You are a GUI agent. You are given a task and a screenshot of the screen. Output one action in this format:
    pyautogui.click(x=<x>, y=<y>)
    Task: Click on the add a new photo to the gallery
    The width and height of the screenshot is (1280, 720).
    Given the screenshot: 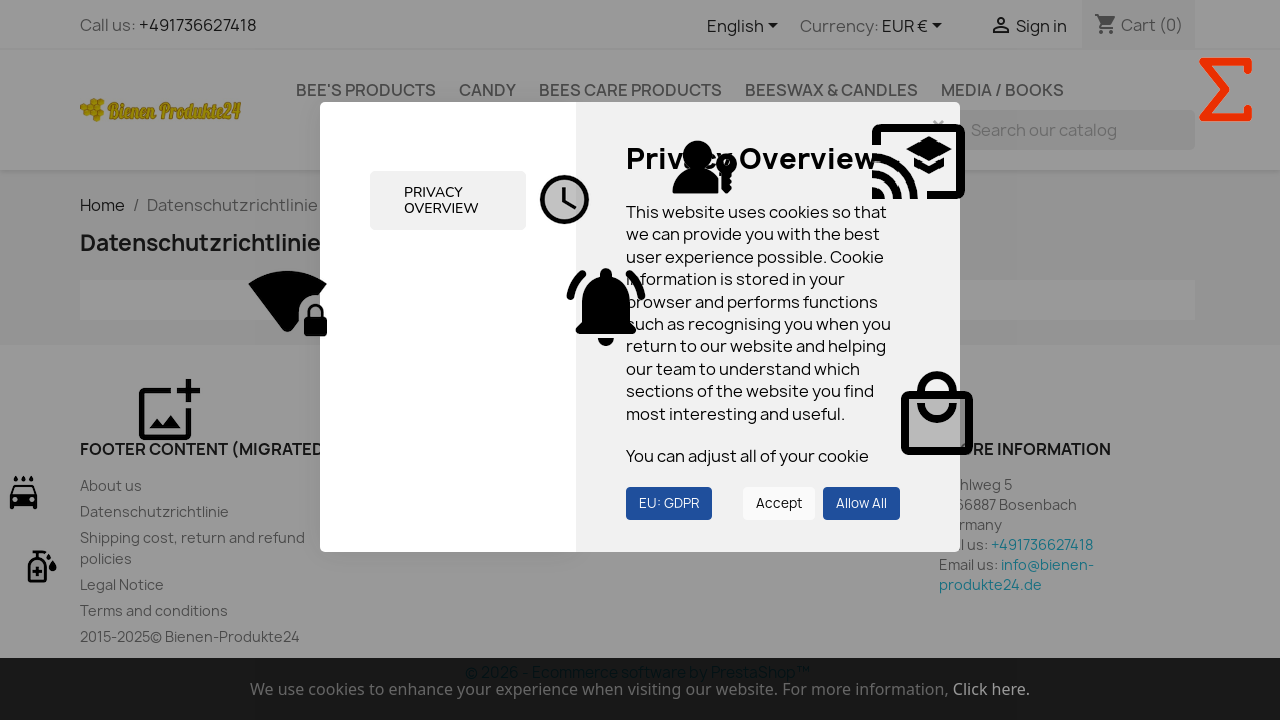 What is the action you would take?
    pyautogui.click(x=168, y=411)
    